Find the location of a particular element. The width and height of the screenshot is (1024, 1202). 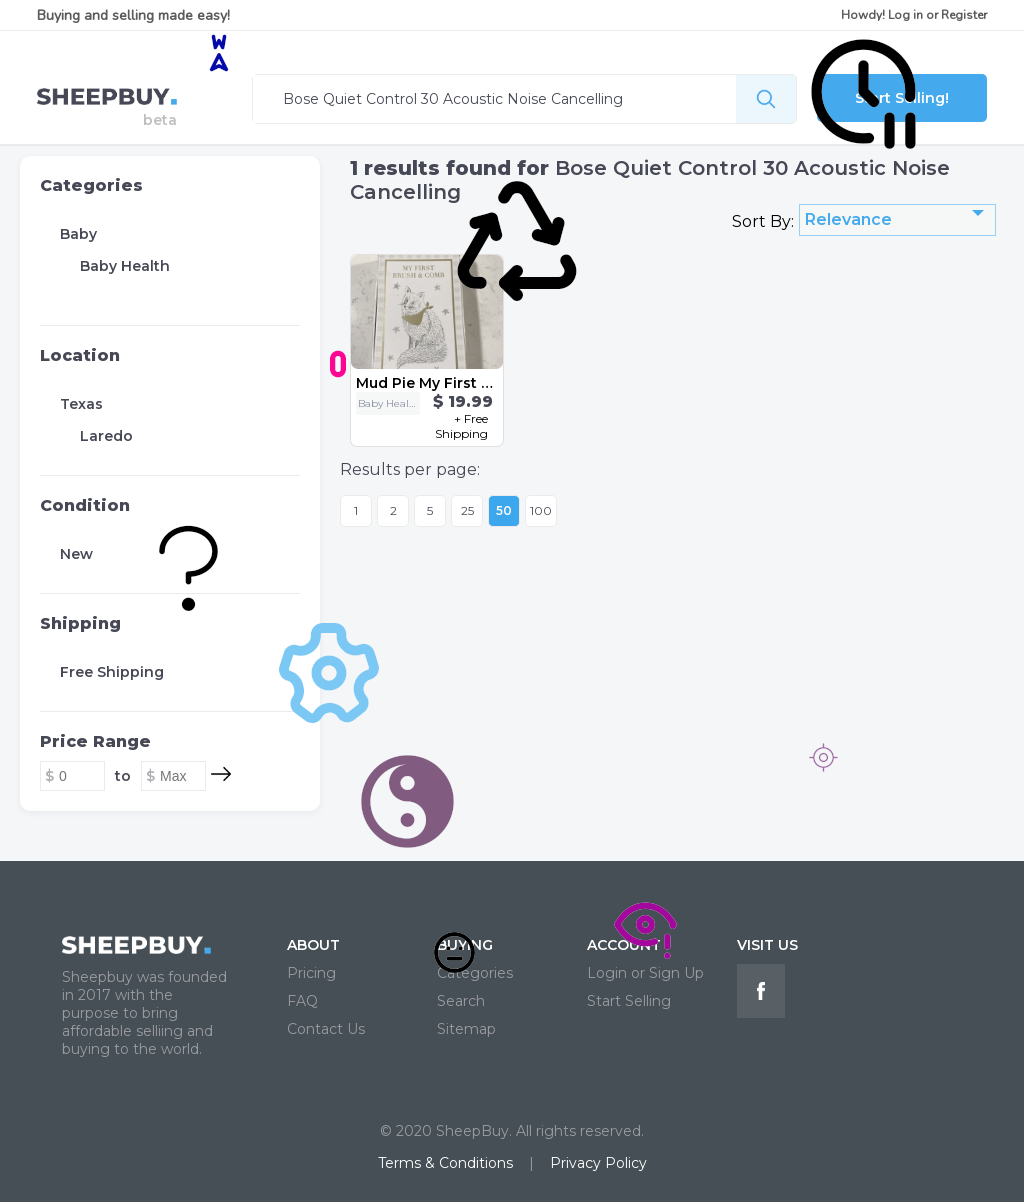

indicates a lowercase letter "o" for text formatting is located at coordinates (338, 364).